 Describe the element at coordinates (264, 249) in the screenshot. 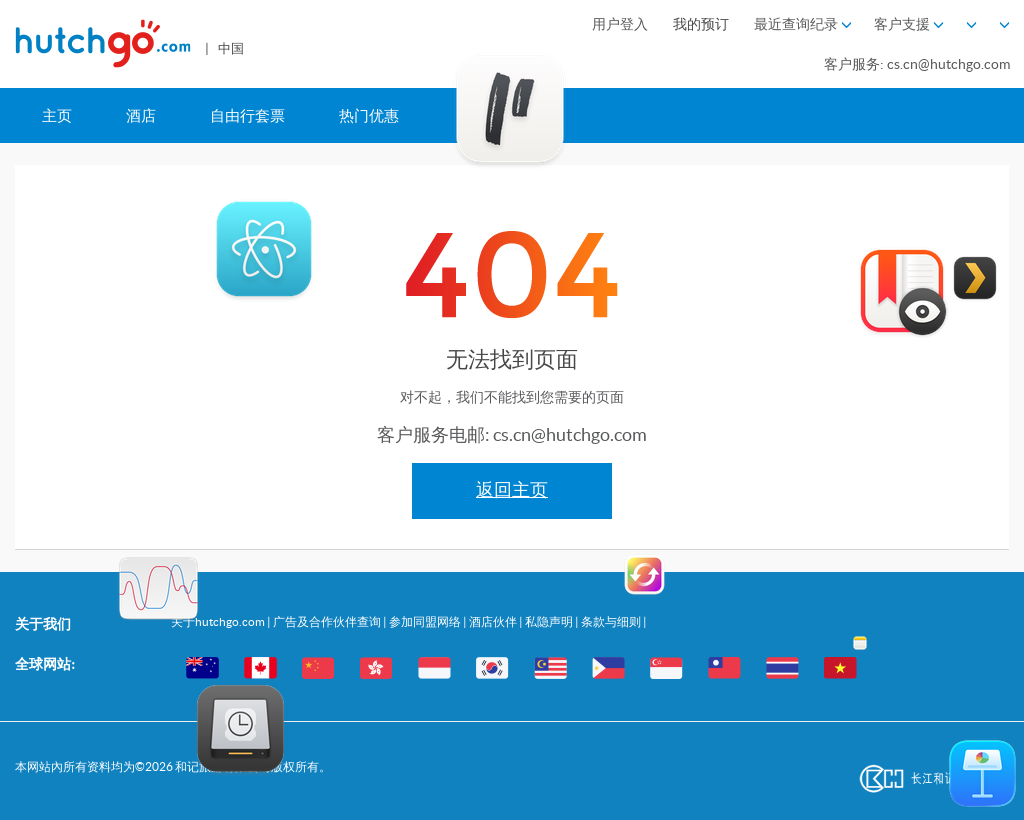

I see `launch an electron-based application` at that location.